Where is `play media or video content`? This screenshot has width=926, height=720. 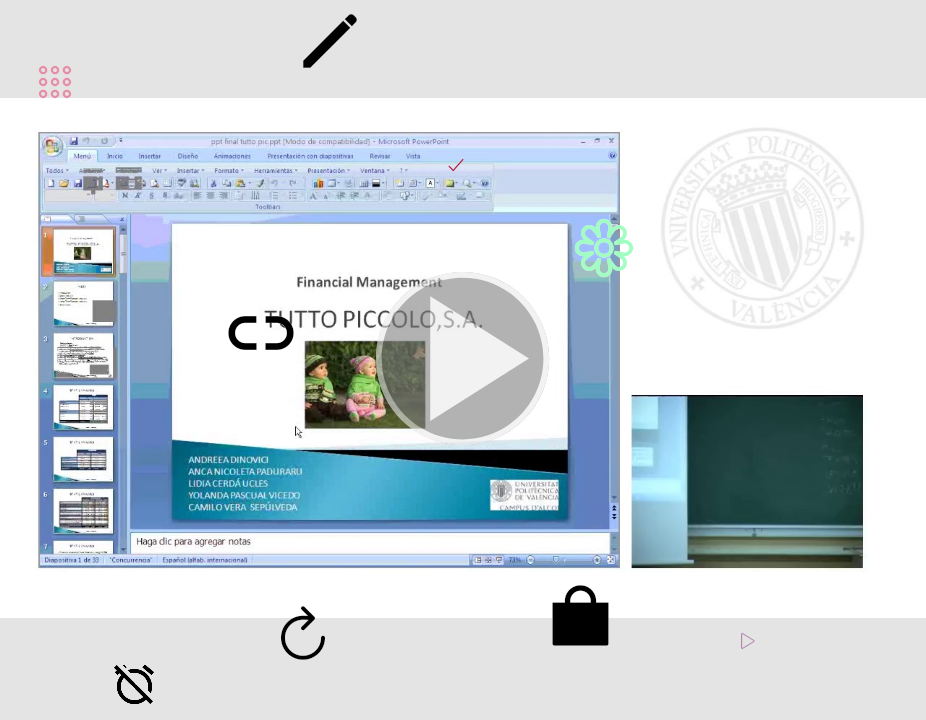
play media or video content is located at coordinates (746, 641).